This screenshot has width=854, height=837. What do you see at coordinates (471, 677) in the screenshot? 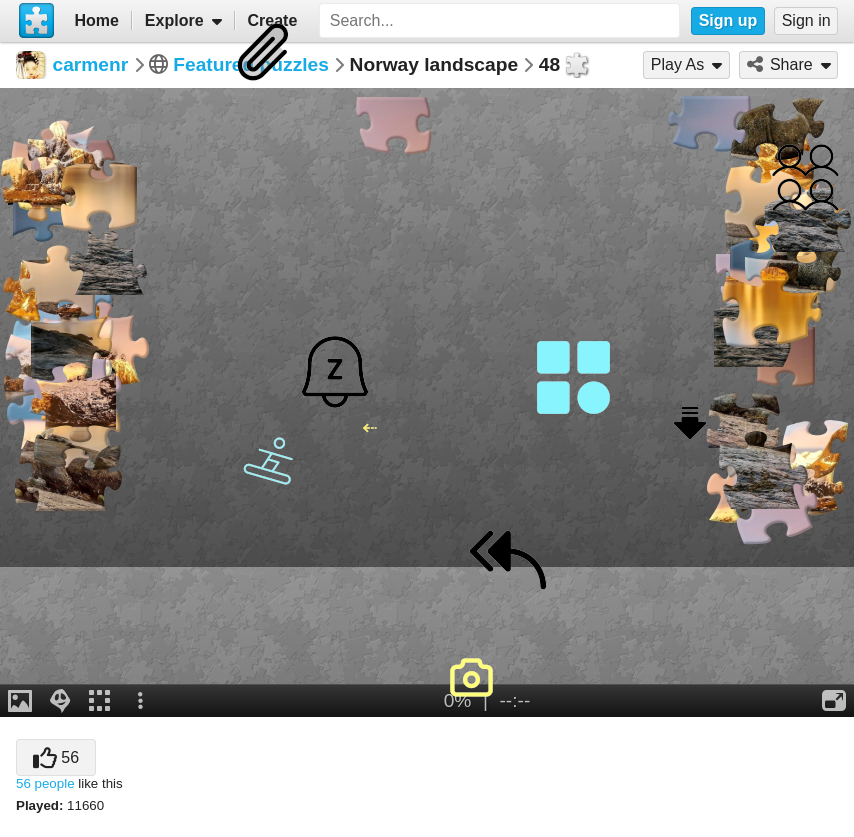
I see `take a photo` at bounding box center [471, 677].